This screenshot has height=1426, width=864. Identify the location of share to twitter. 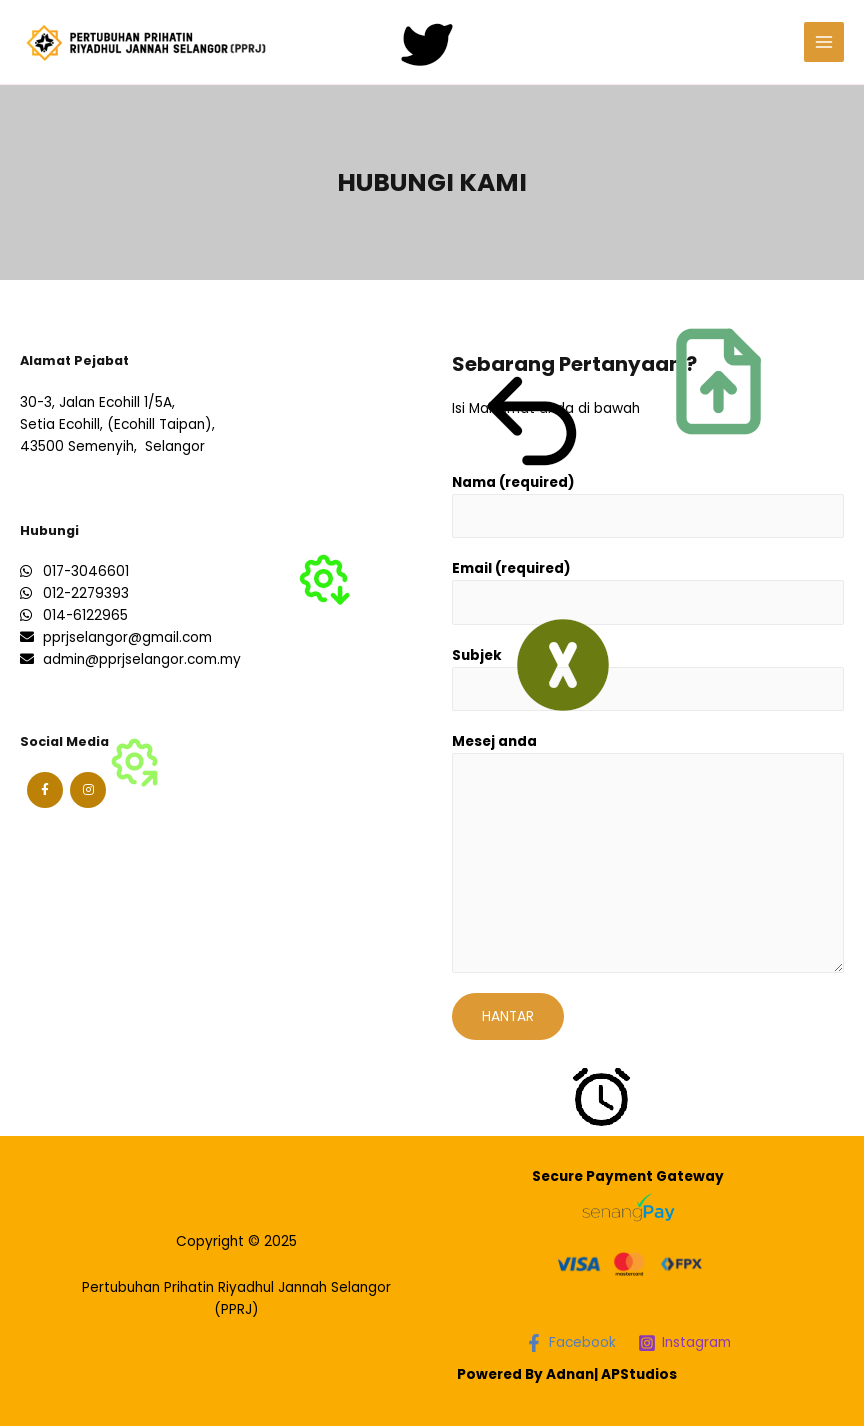
(427, 45).